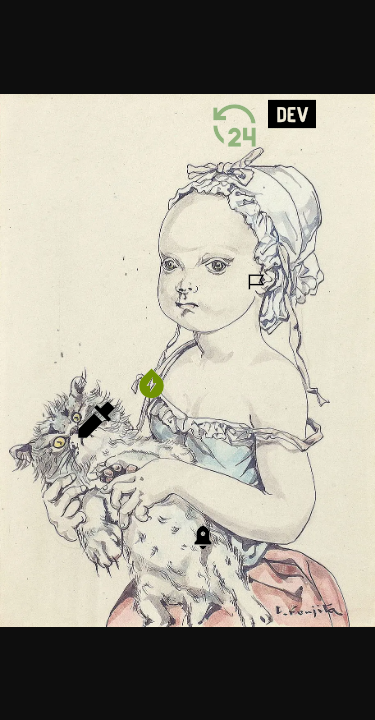 The width and height of the screenshot is (375, 720). I want to click on flag or bookmark an item, so click(256, 281).